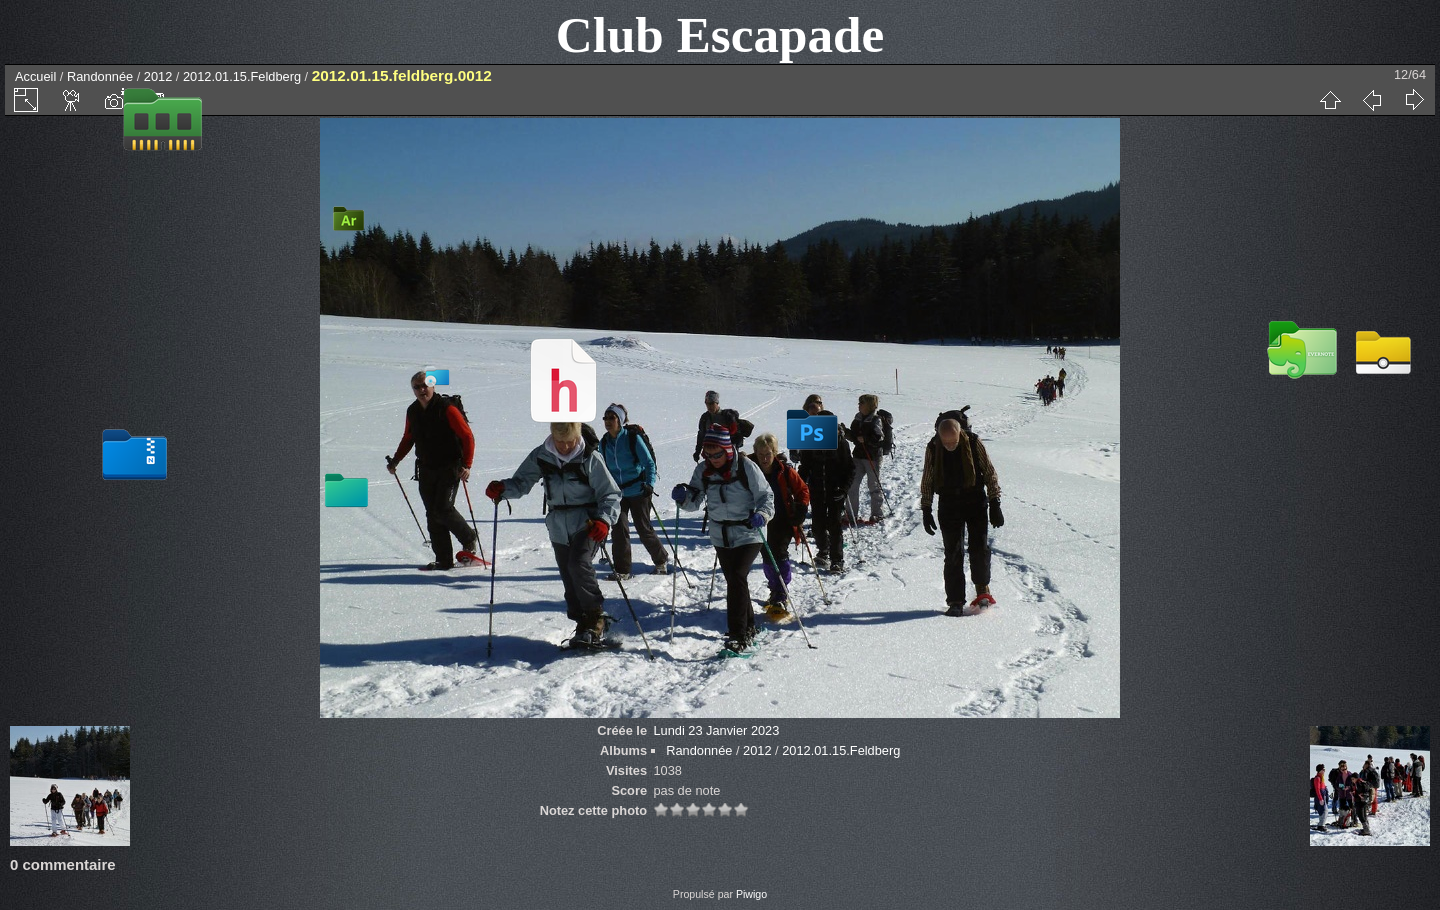 The width and height of the screenshot is (1440, 910). What do you see at coordinates (162, 121) in the screenshot?
I see `folder containing memory or RAM-related files` at bounding box center [162, 121].